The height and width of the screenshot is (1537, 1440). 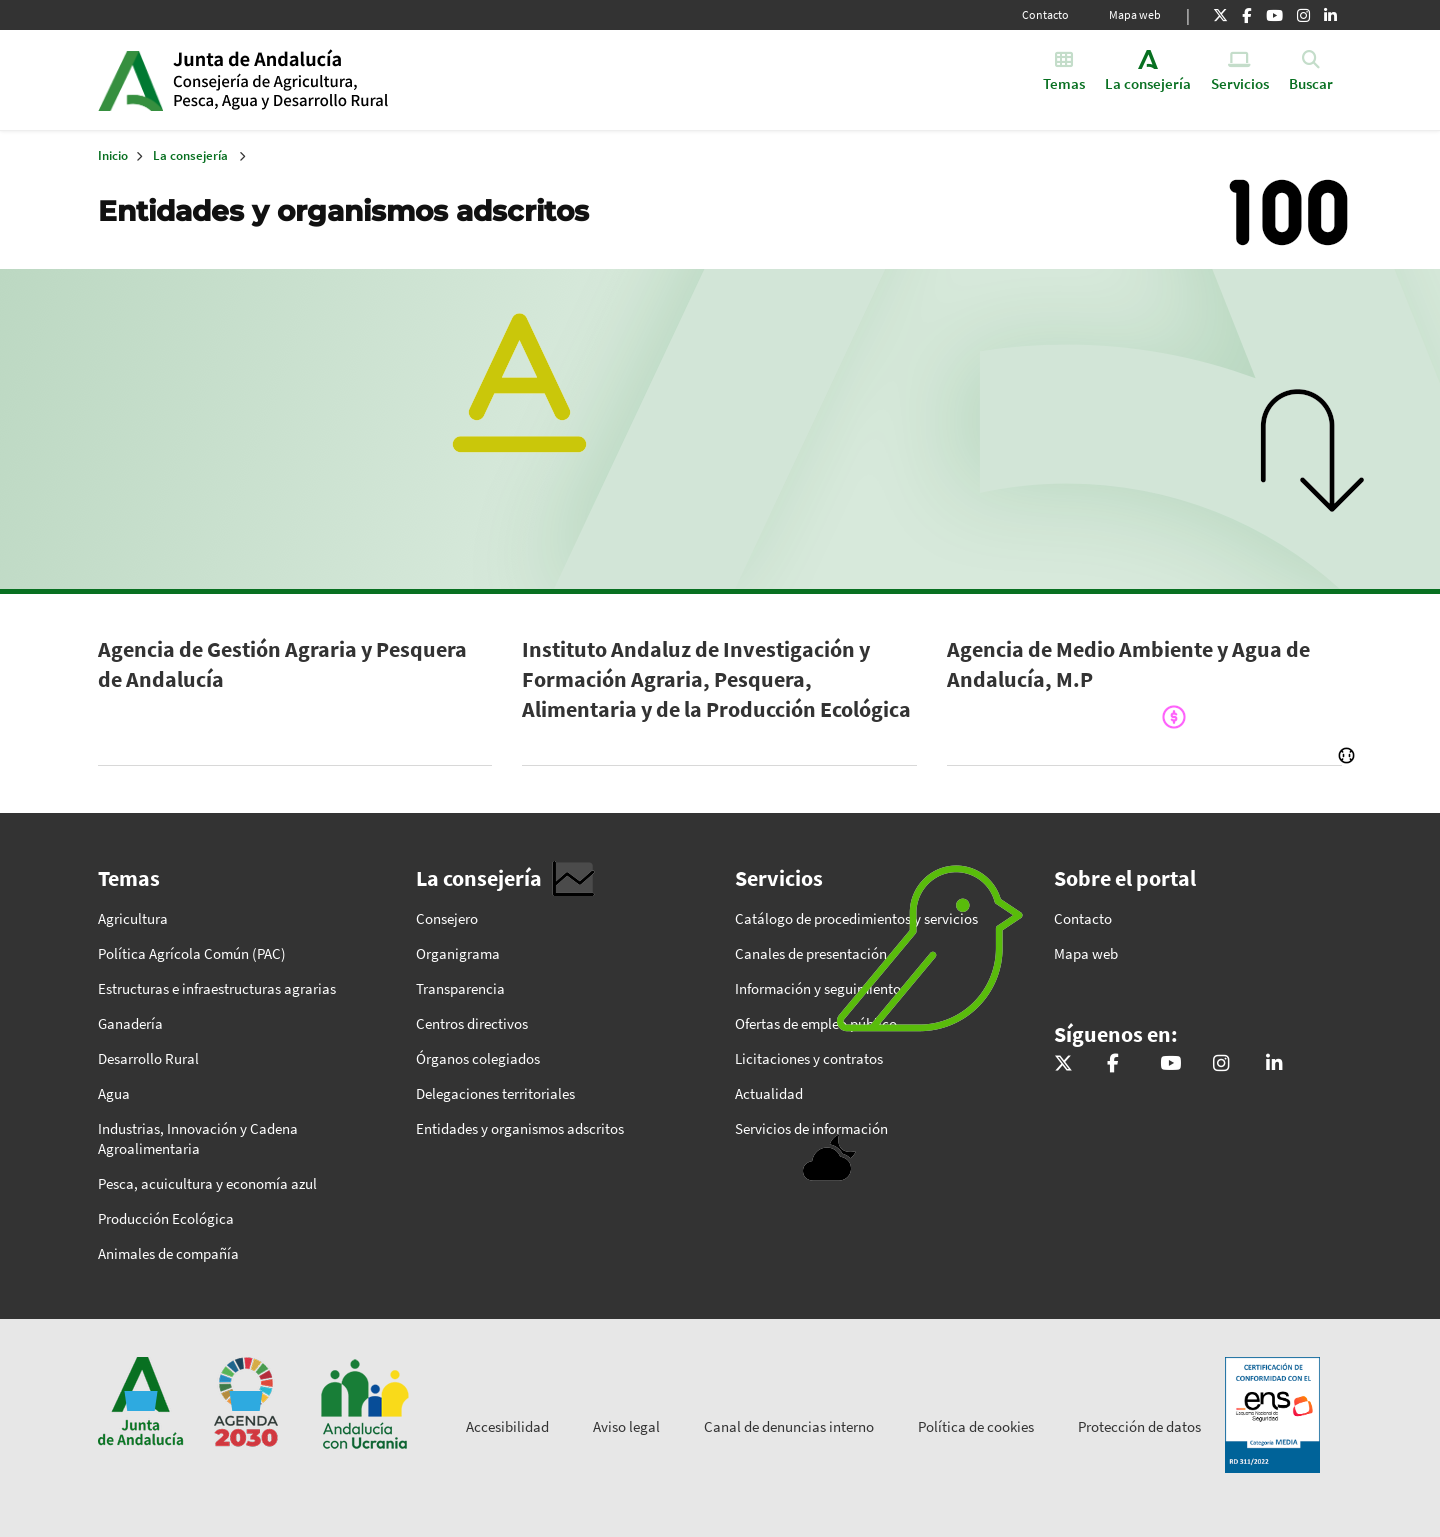 What do you see at coordinates (1307, 450) in the screenshot?
I see `redo or repeat last action` at bounding box center [1307, 450].